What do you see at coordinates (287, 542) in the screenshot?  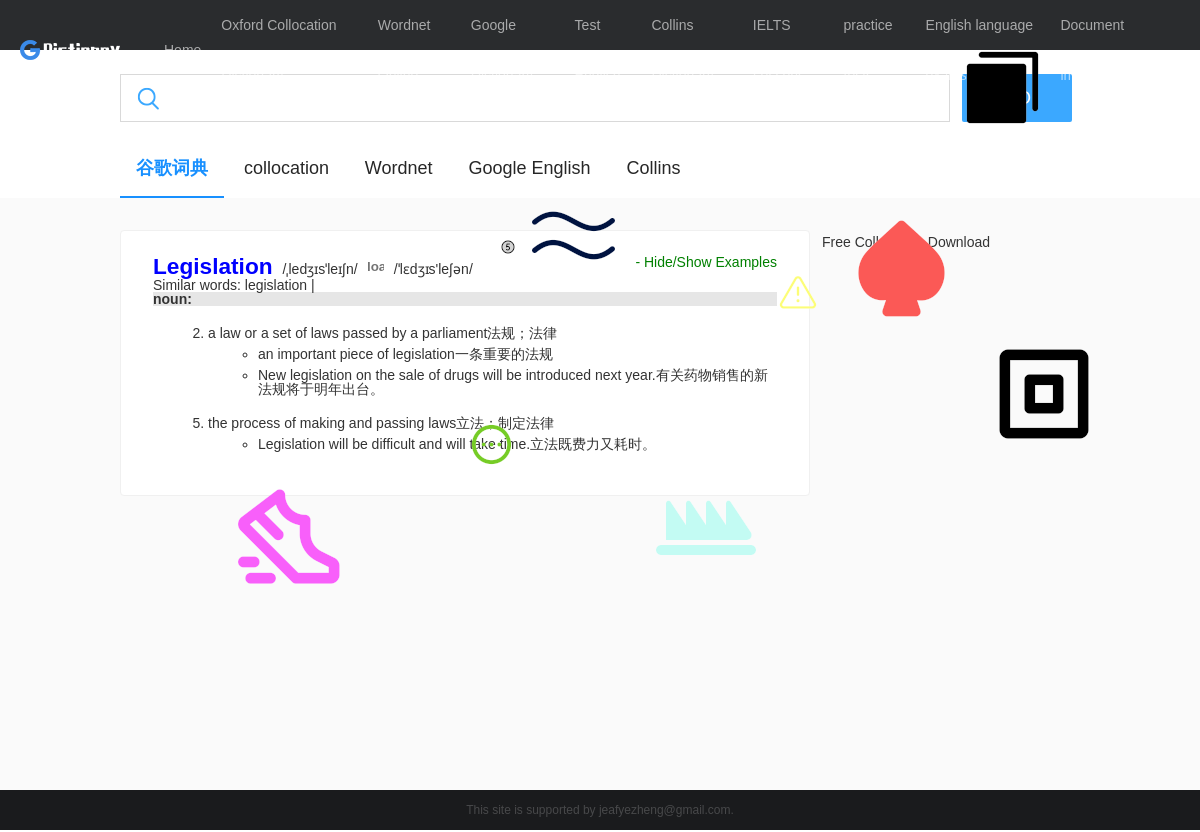 I see `track your running or walking activity` at bounding box center [287, 542].